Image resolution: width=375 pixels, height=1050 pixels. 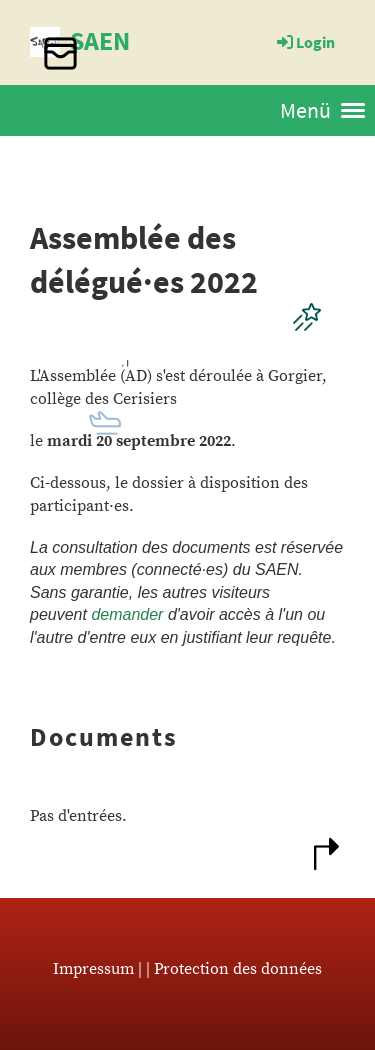 I want to click on access your digital wallet and payment cards, so click(x=60, y=53).